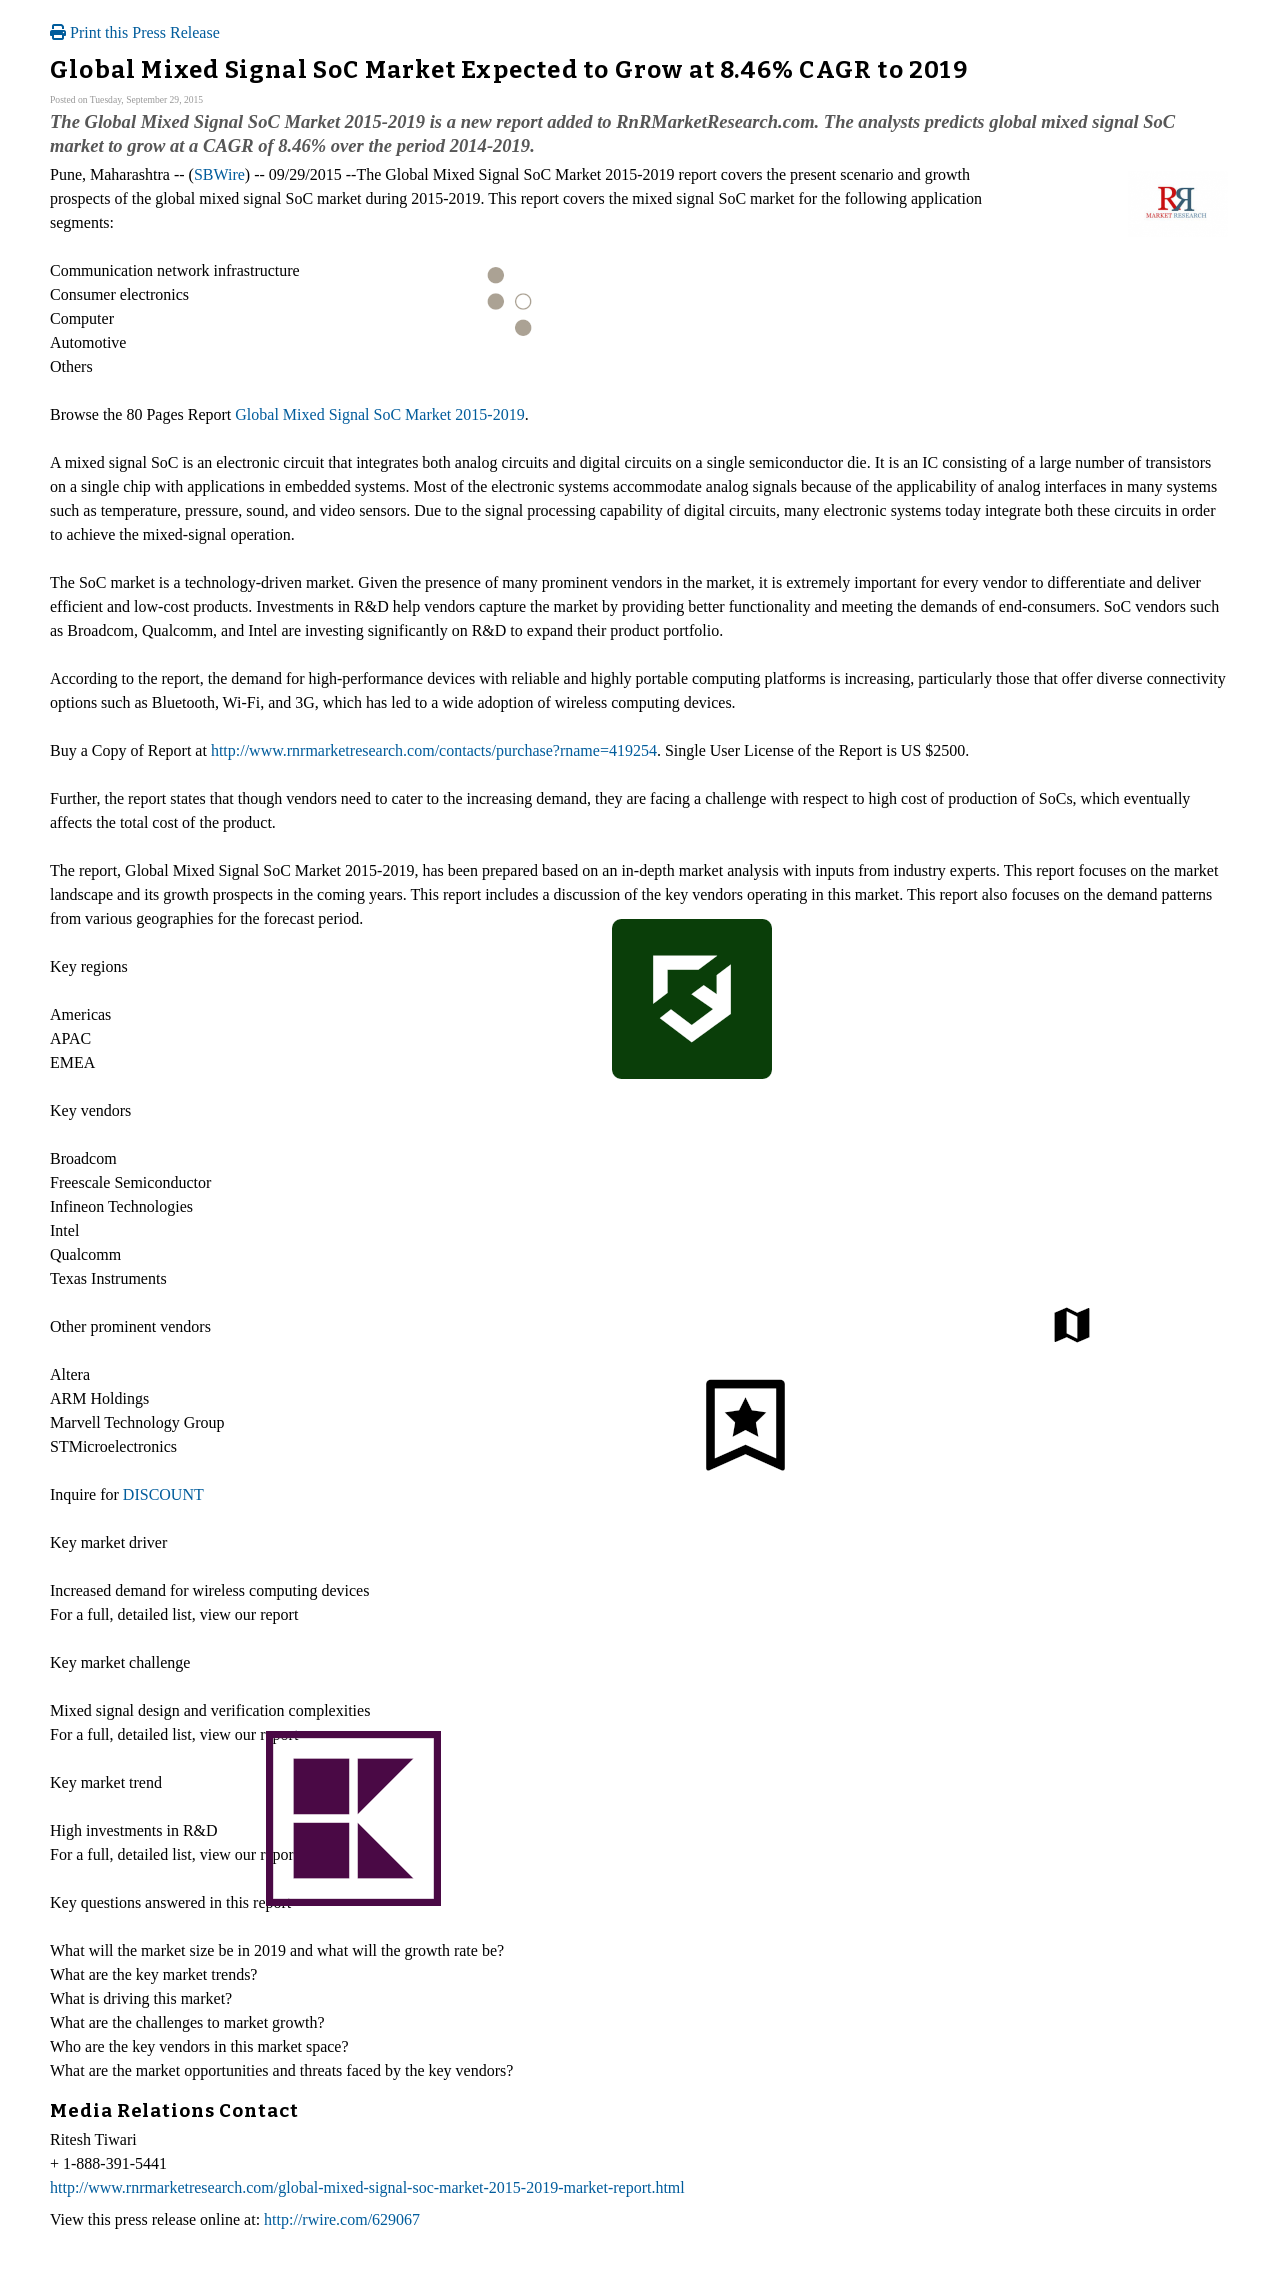 Image resolution: width=1280 pixels, height=2280 pixels. Describe the element at coordinates (692, 999) in the screenshot. I see `clubforce app or service logo` at that location.